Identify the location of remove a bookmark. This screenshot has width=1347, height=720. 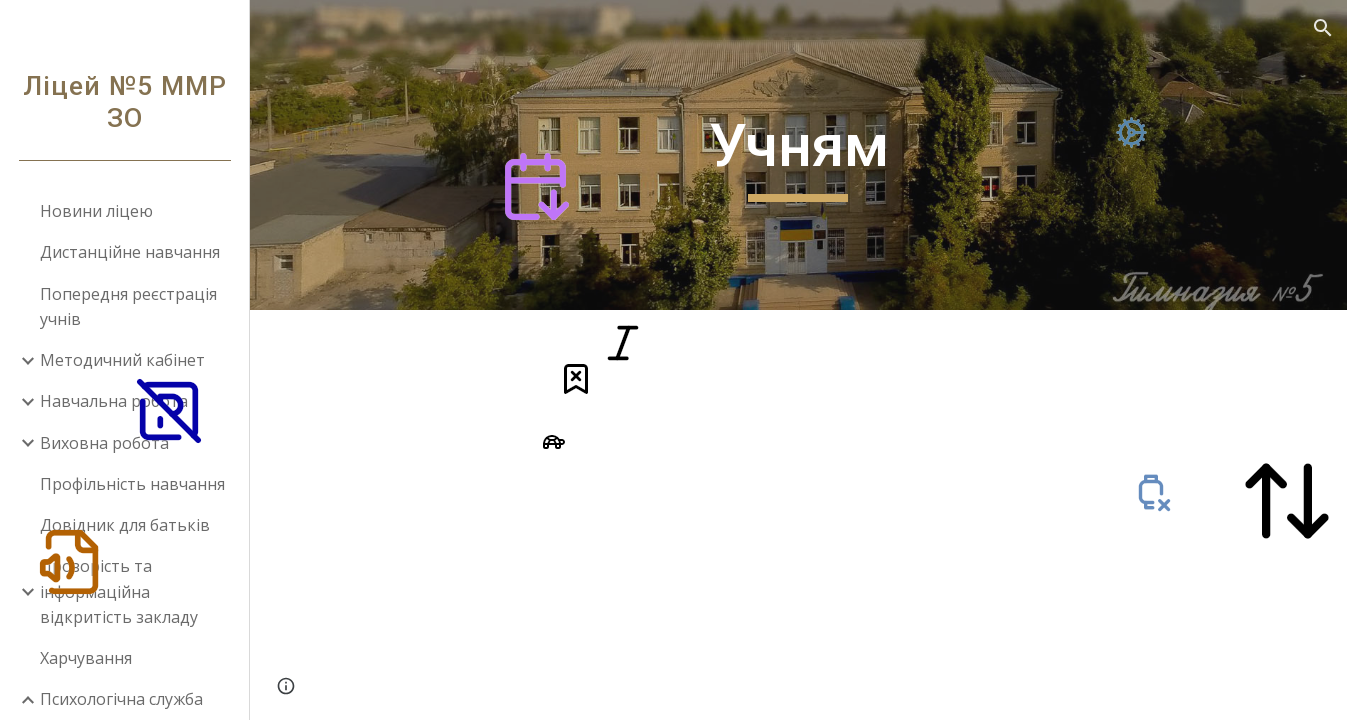
(576, 379).